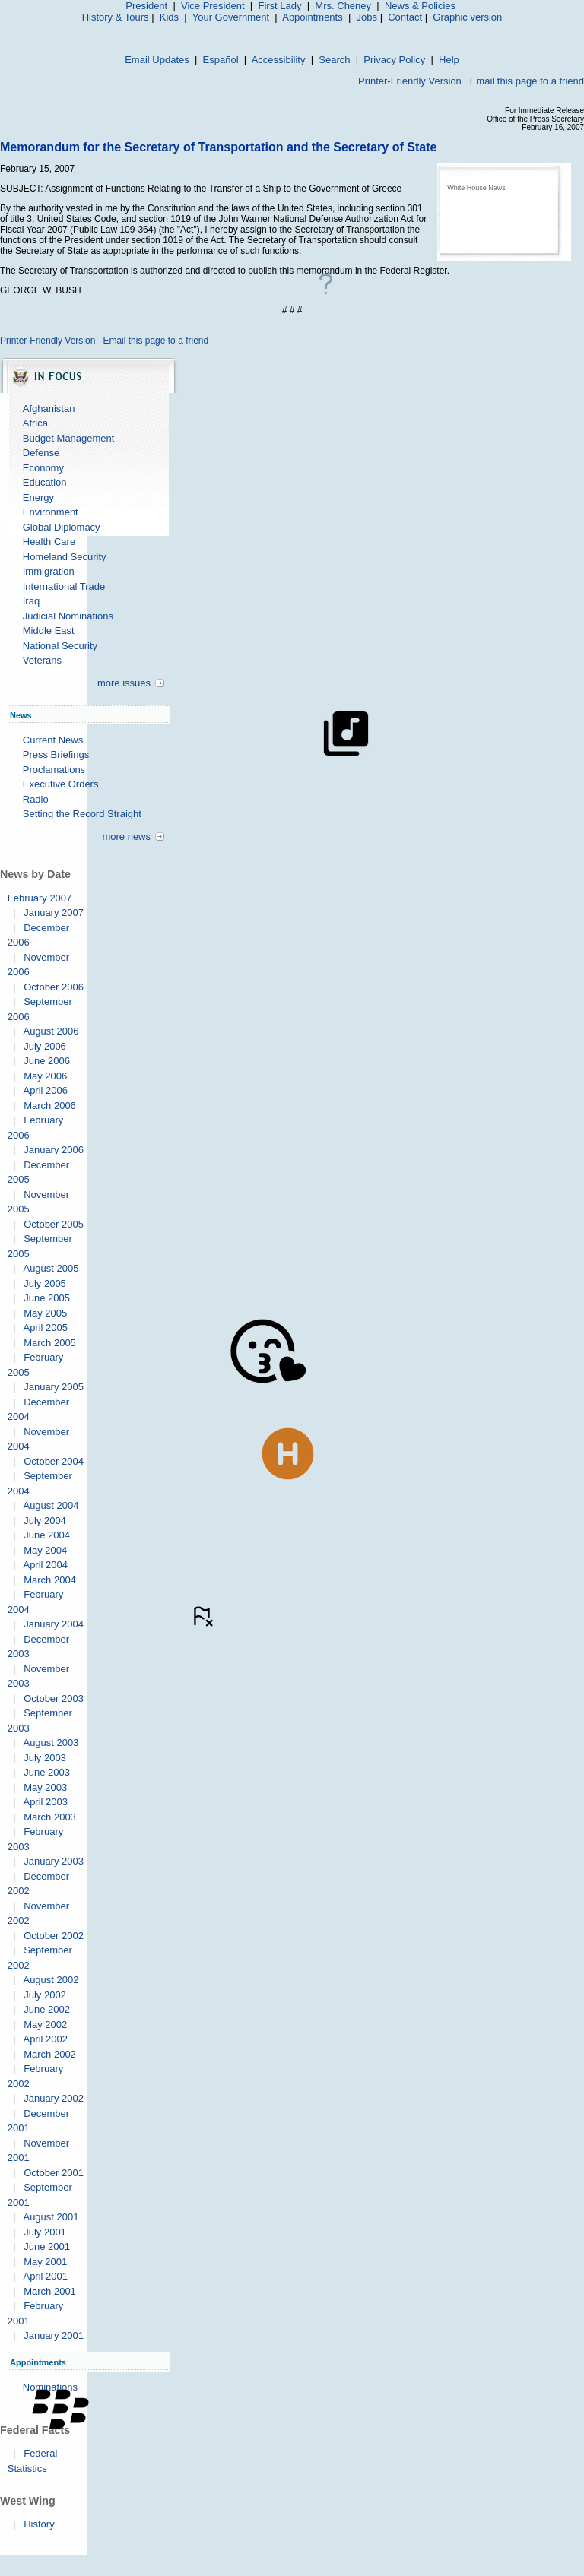  Describe the element at coordinates (287, 1453) in the screenshot. I see `indicates a hospital or medical facility nearby` at that location.